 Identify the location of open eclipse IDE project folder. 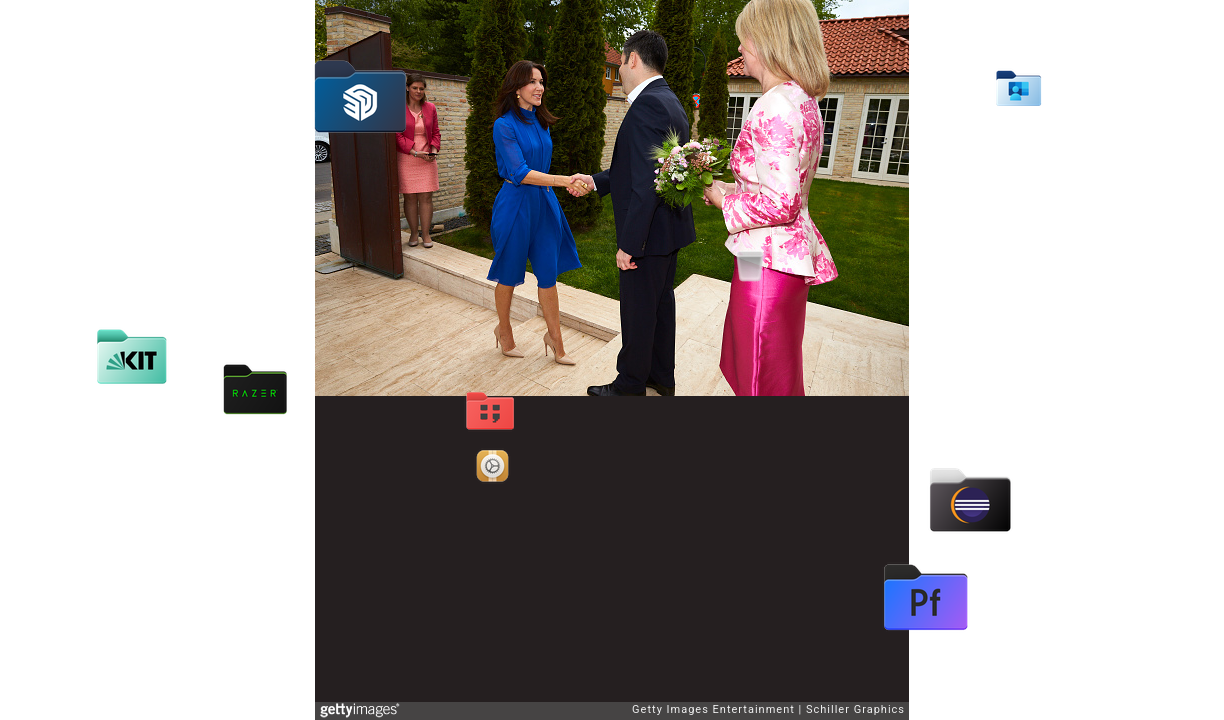
(970, 502).